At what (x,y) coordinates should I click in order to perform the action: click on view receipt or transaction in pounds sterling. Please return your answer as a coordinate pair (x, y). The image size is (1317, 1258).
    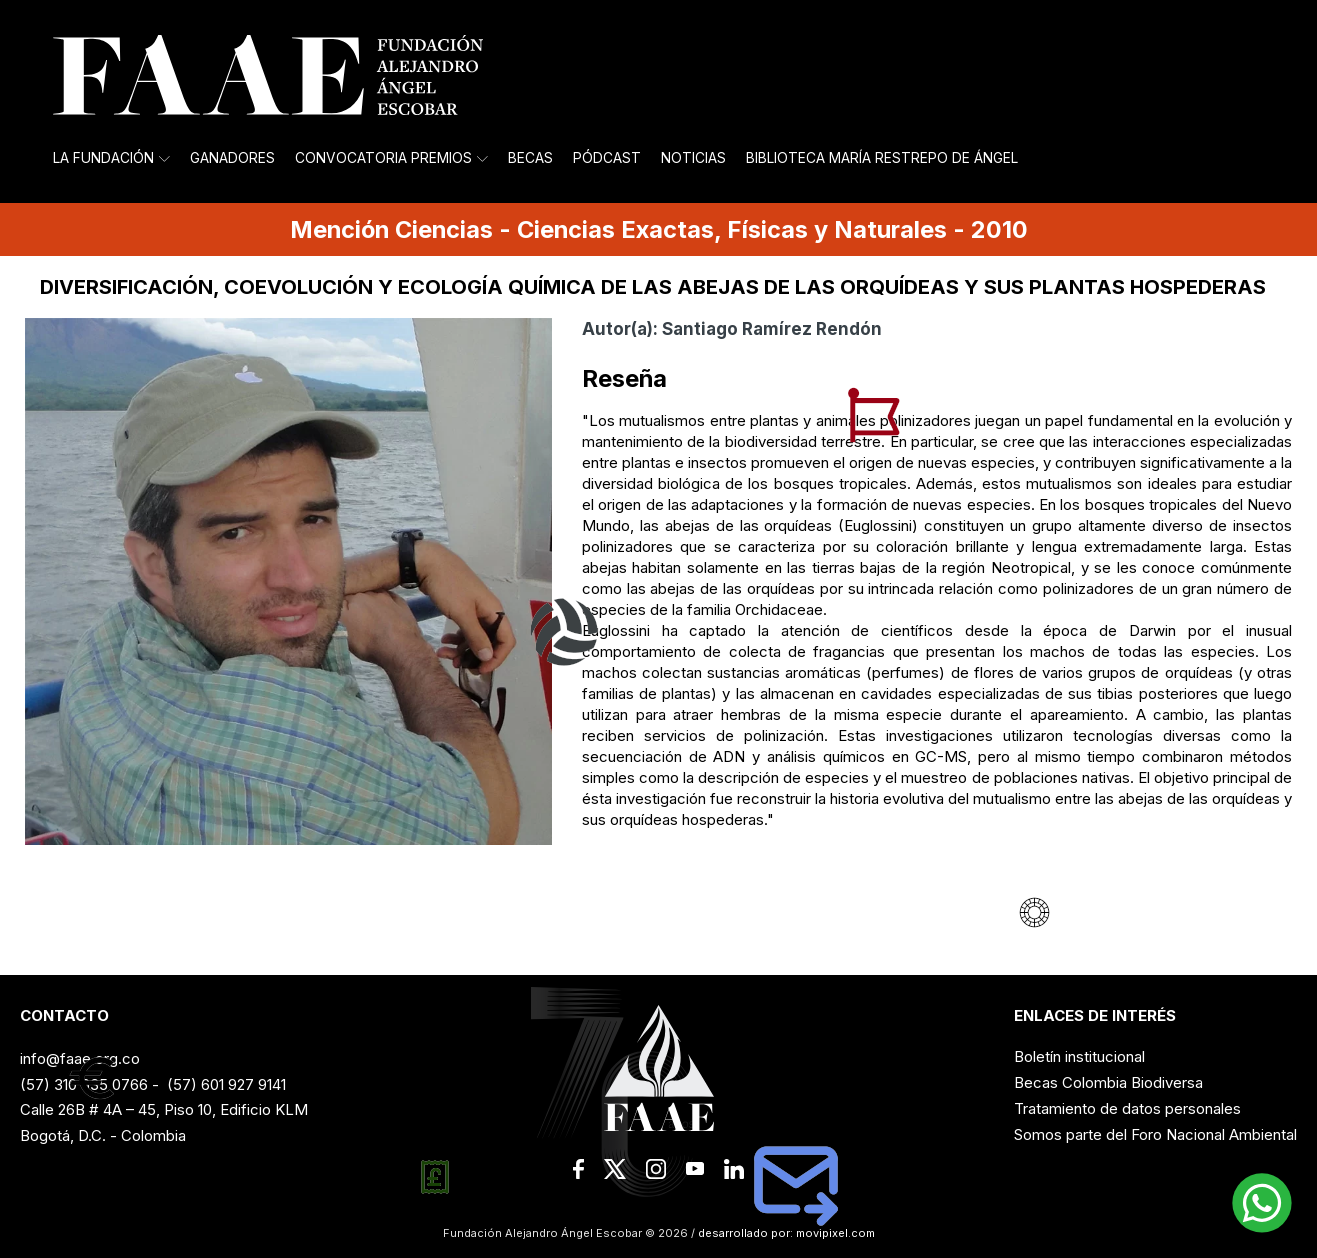
    Looking at the image, I should click on (435, 1177).